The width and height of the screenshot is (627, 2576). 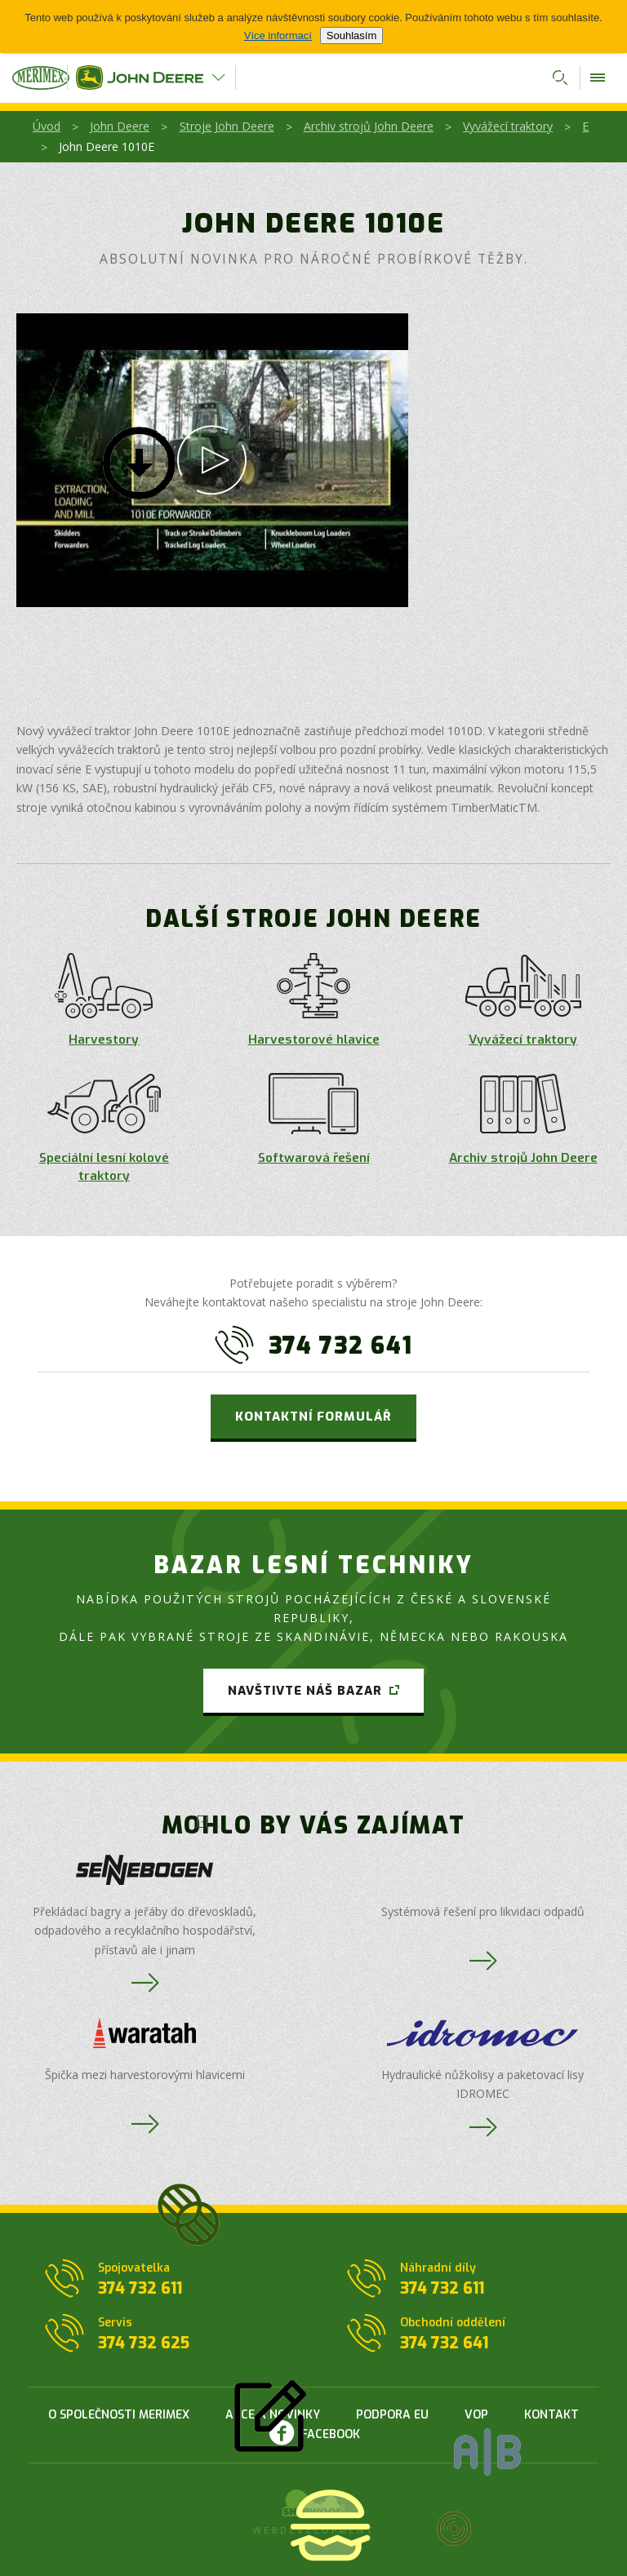 I want to click on play or access music library, so click(x=454, y=2529).